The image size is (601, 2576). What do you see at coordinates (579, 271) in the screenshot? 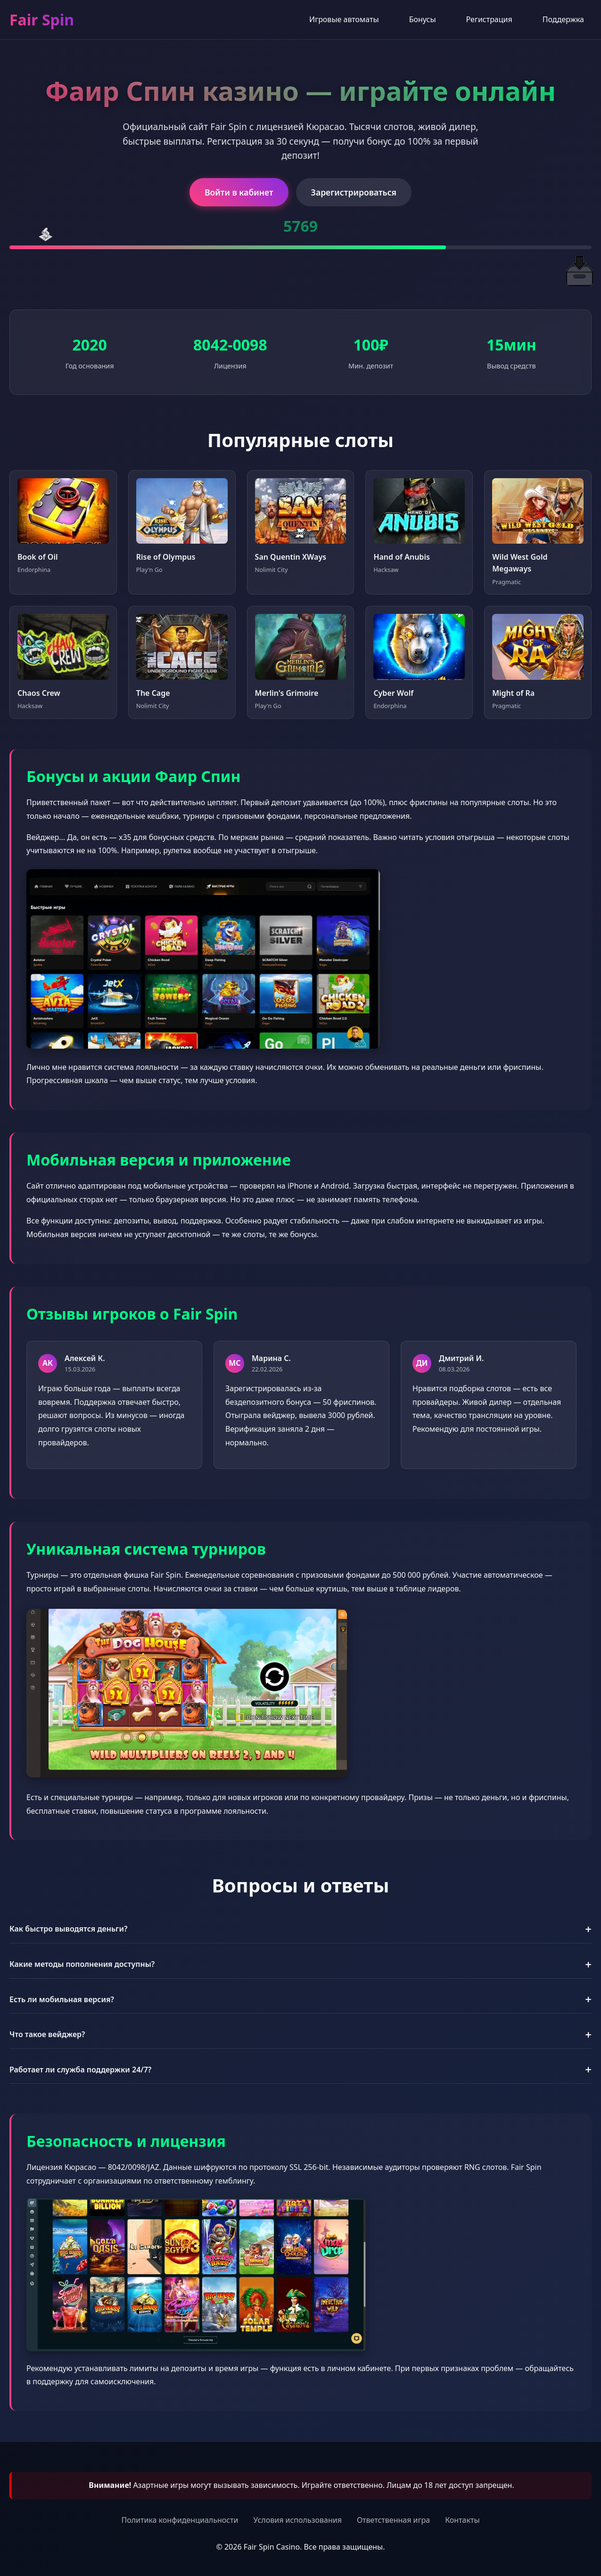
I see `access your dropbox folder in the sidebar` at bounding box center [579, 271].